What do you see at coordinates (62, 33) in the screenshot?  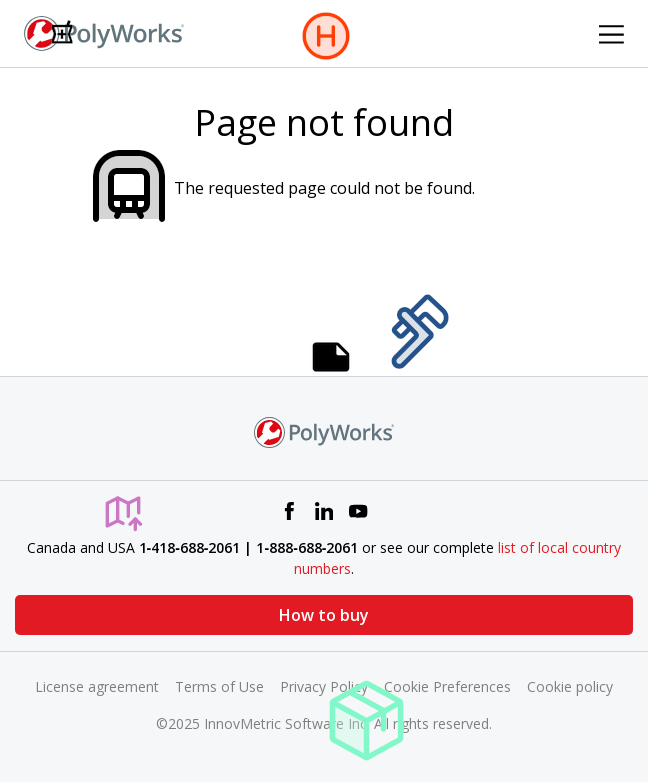 I see `find nearby pharmacies` at bounding box center [62, 33].